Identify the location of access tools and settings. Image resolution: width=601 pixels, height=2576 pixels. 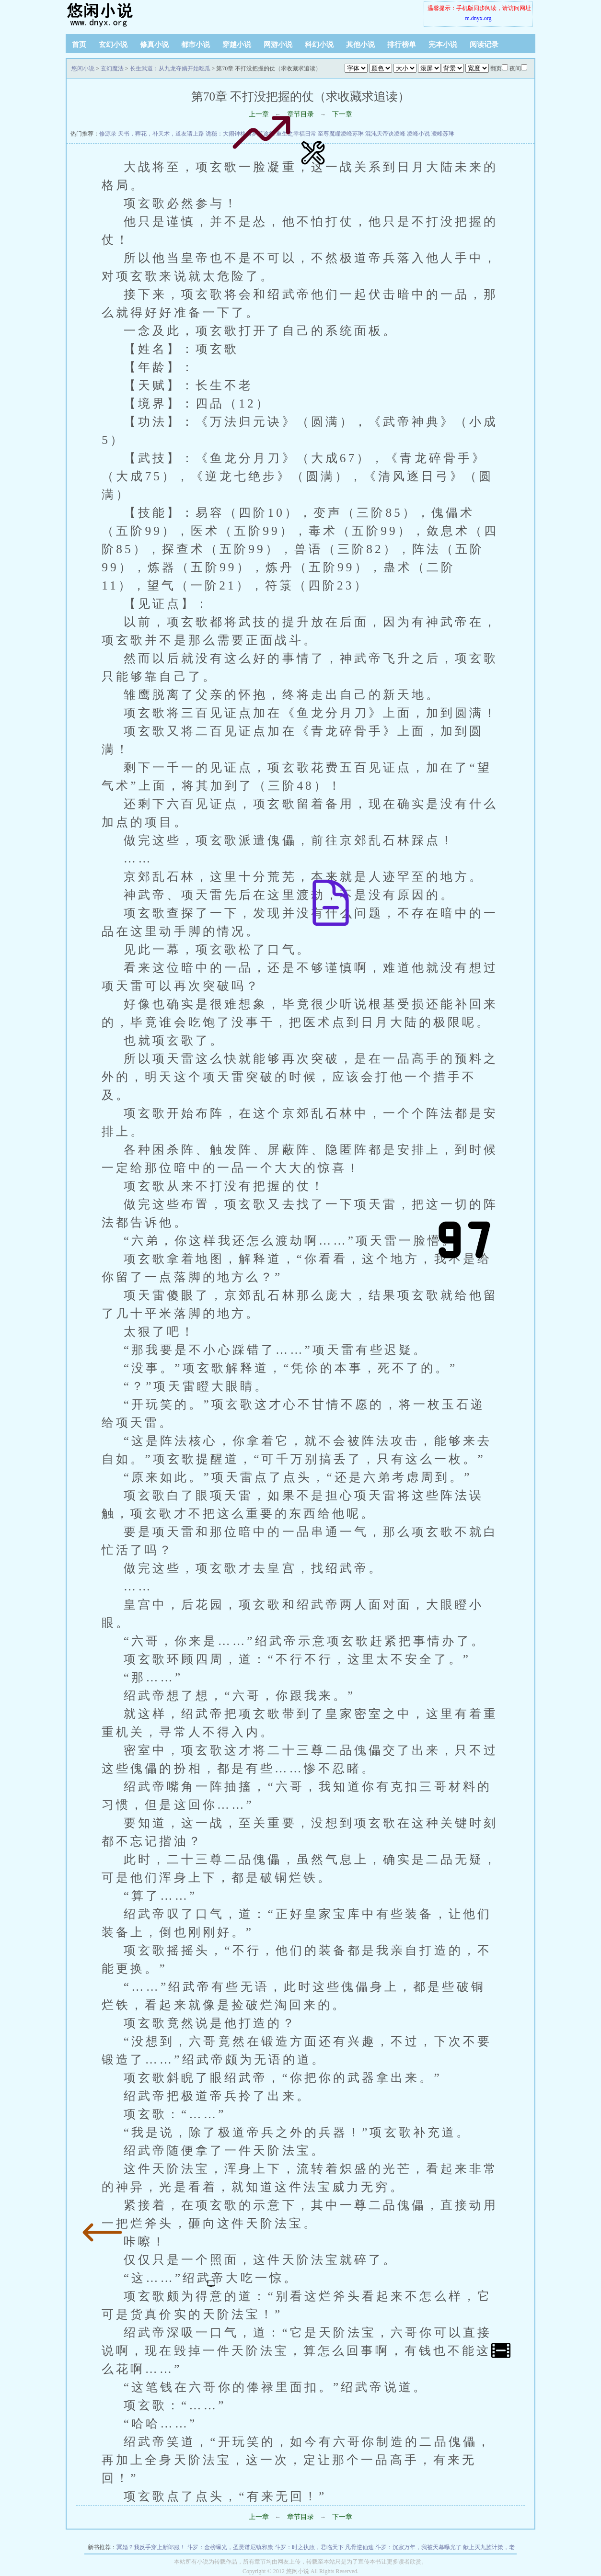
(313, 153).